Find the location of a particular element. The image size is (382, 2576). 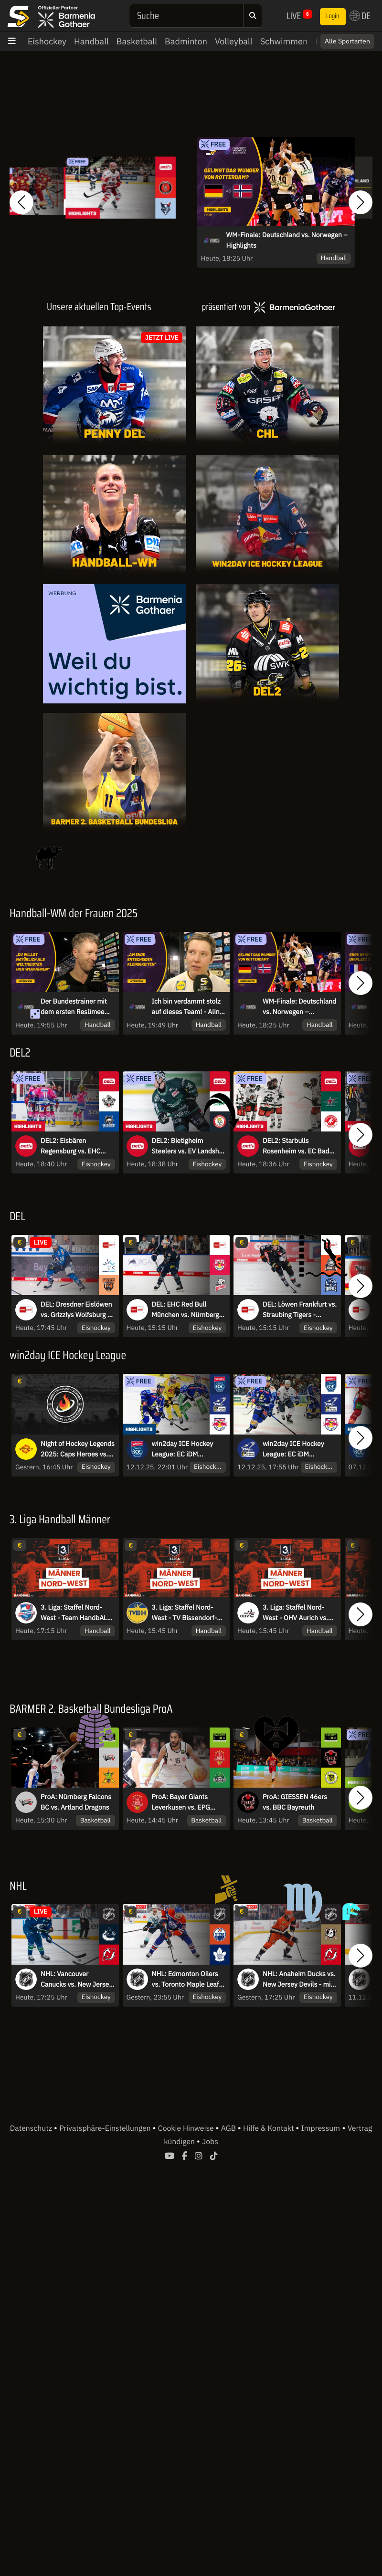

dinosaur or t-rex character selection is located at coordinates (351, 1911).